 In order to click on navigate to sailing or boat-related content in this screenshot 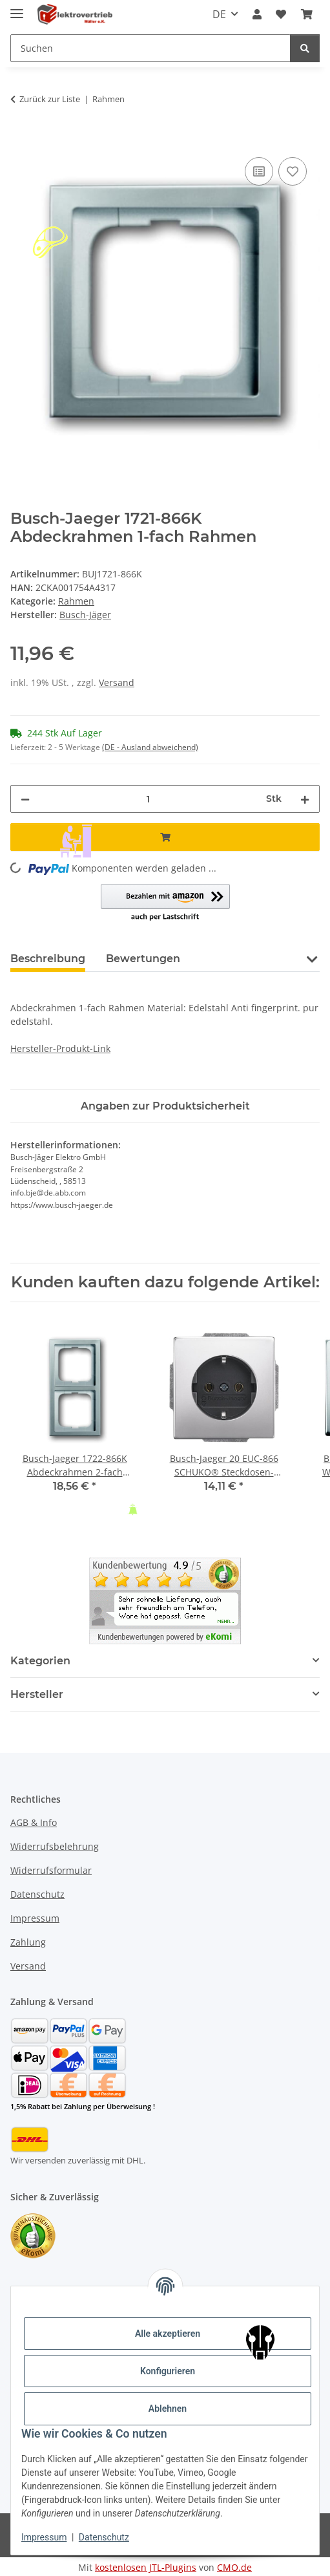, I will do `click(132, 1509)`.